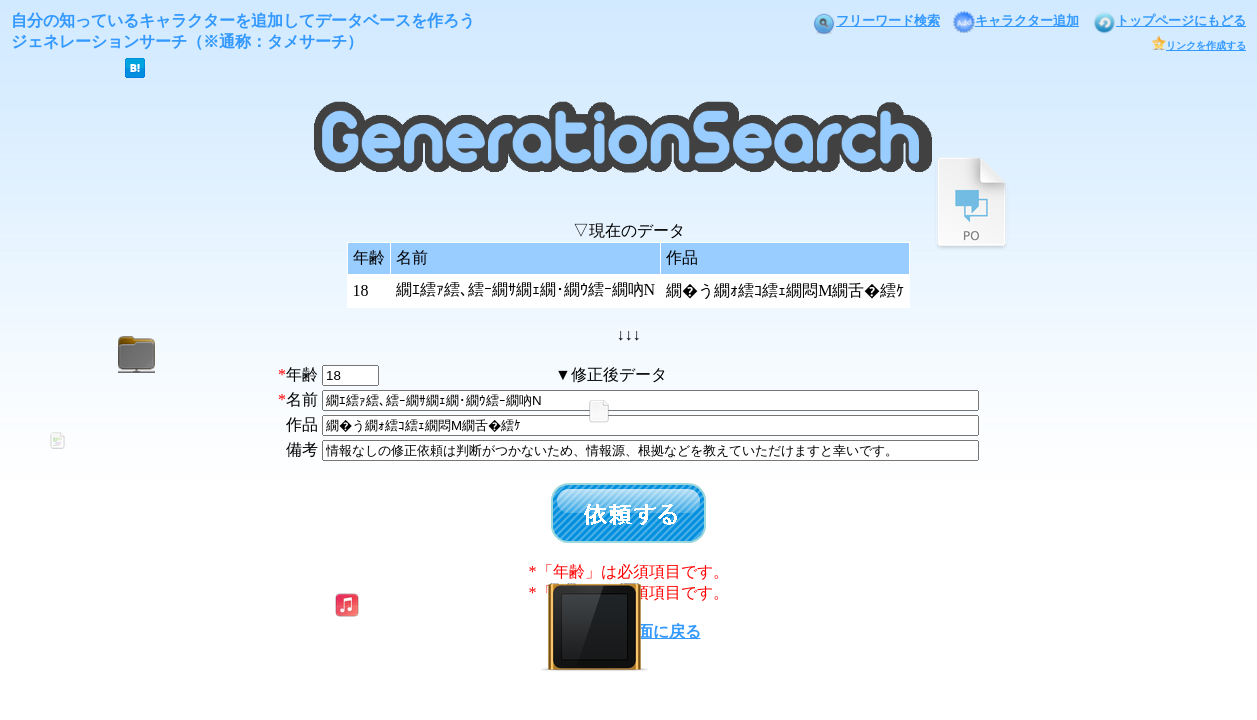  I want to click on indicates an empty or zero-byte file, so click(599, 411).